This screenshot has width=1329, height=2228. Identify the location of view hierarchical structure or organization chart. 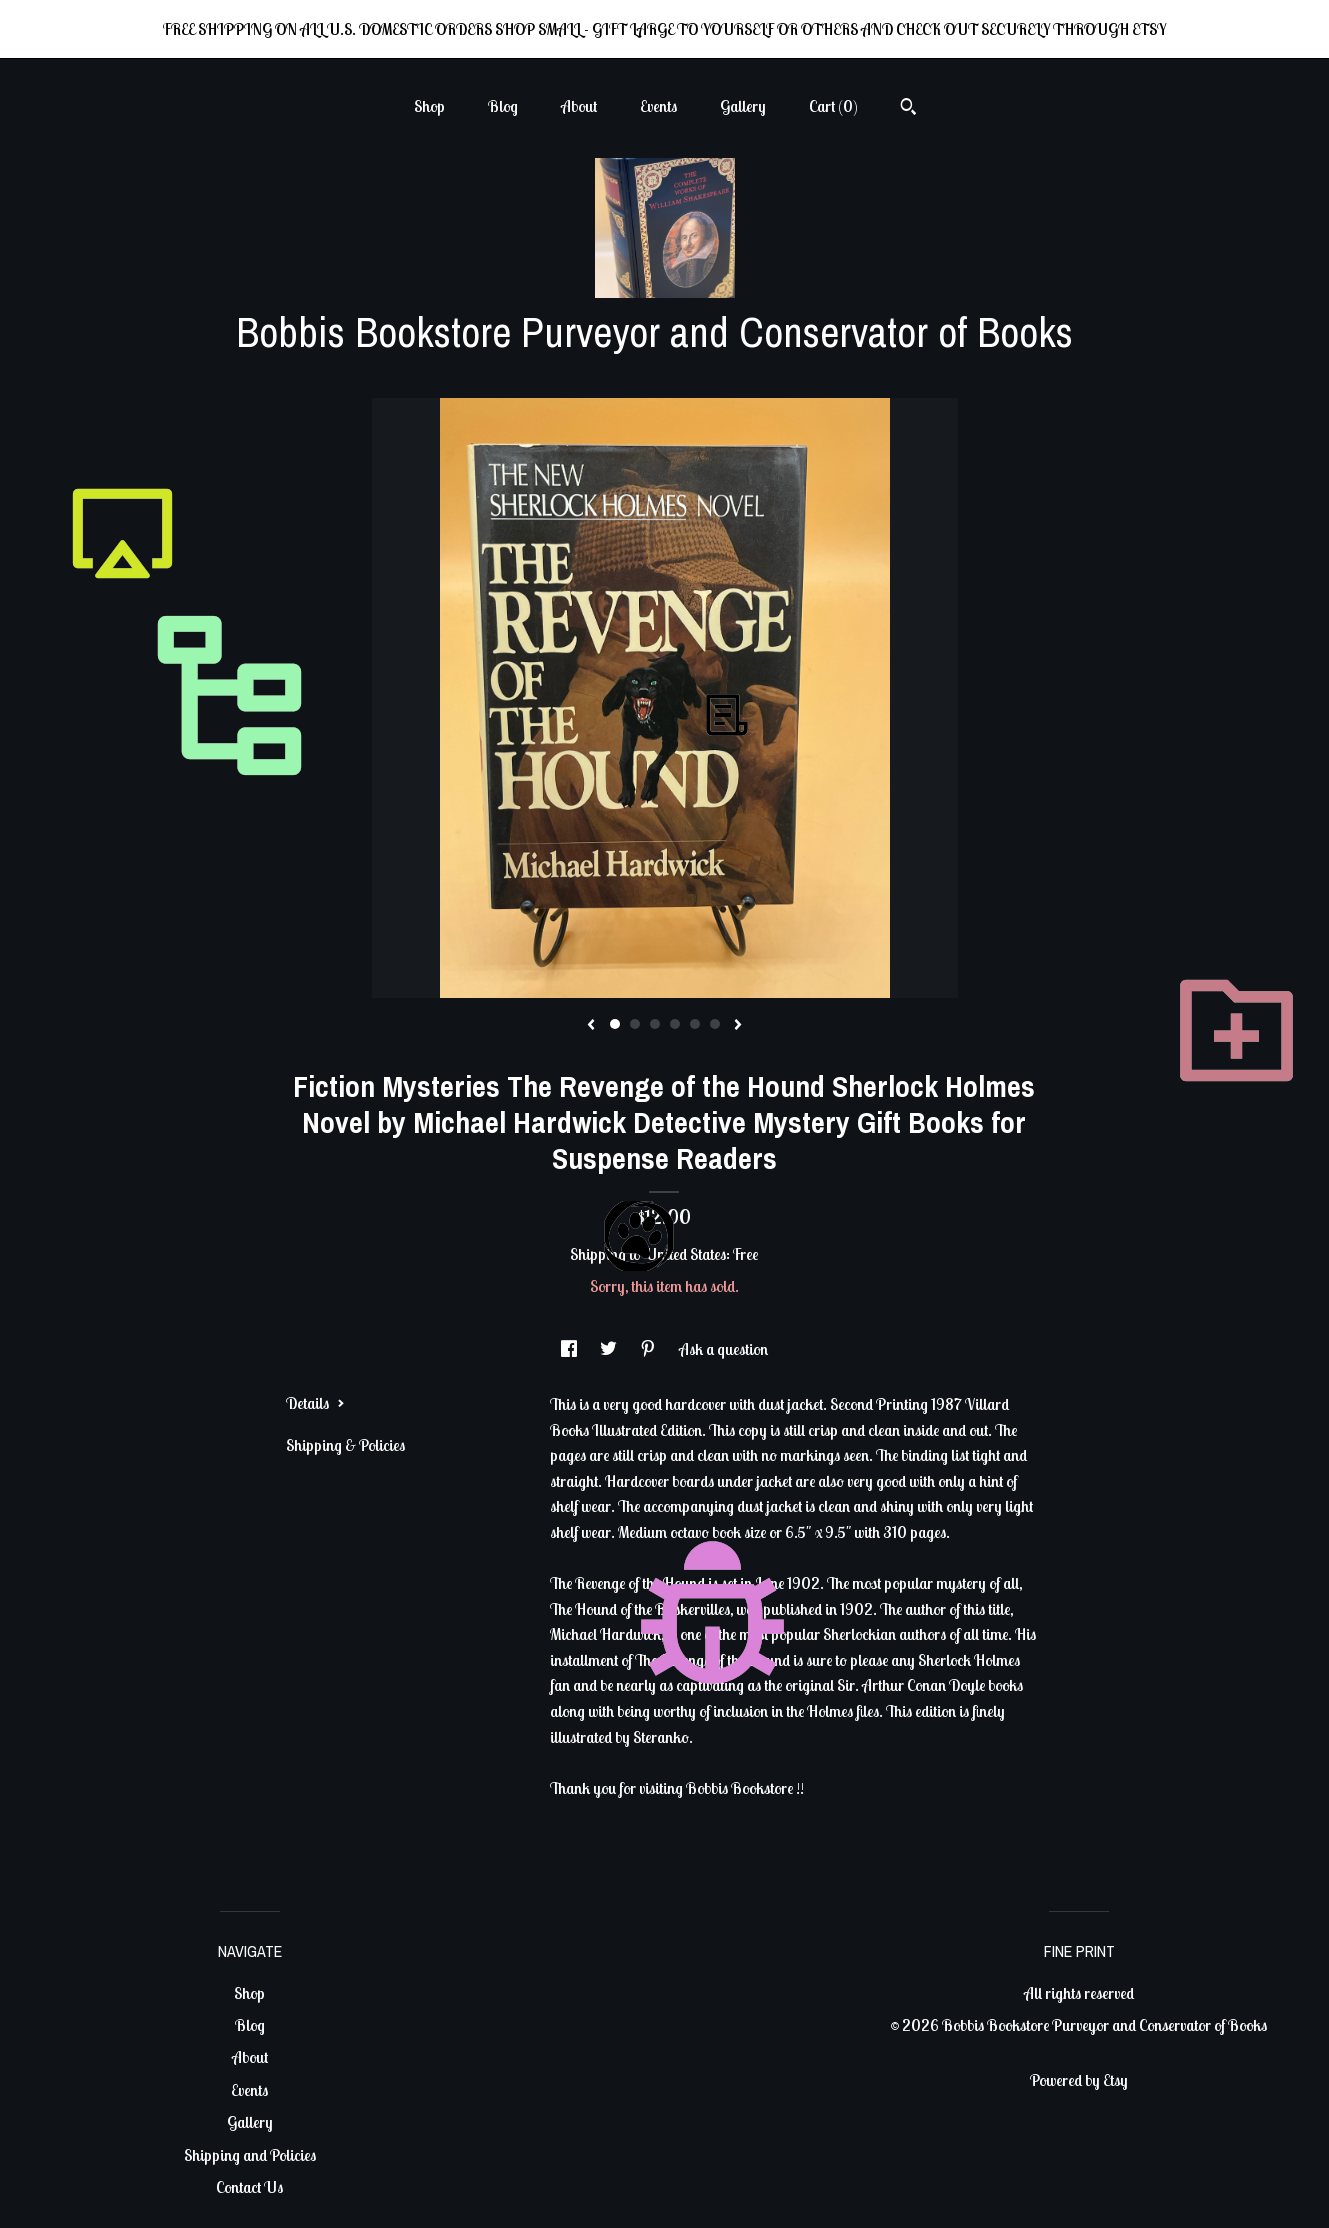
(229, 695).